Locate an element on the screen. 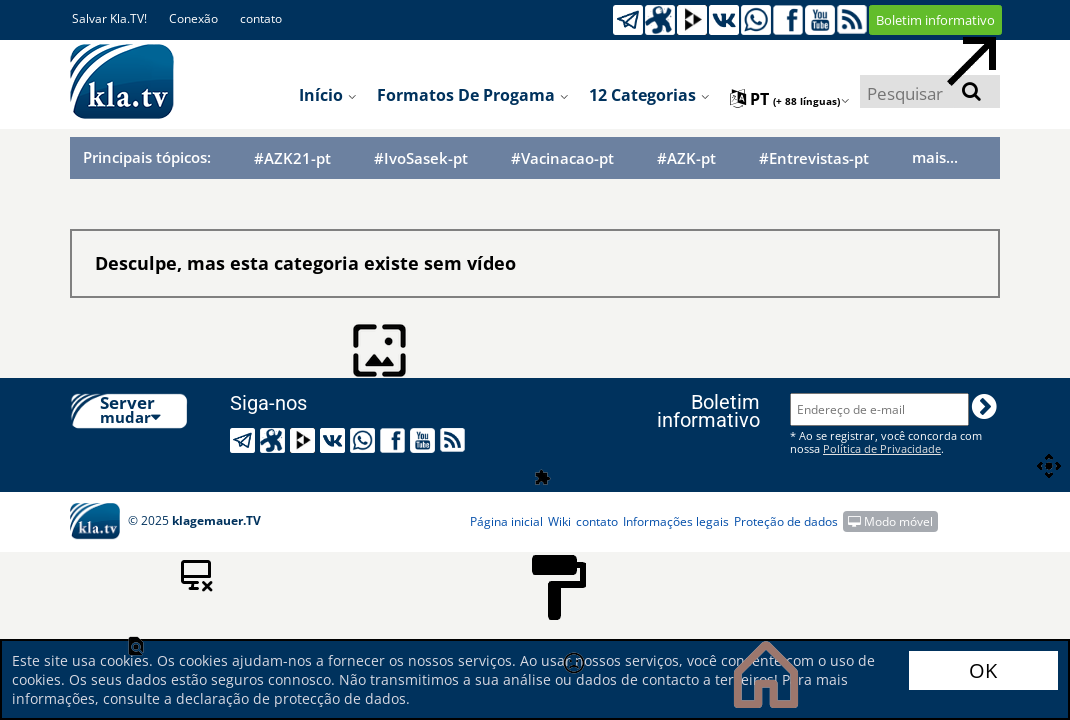 This screenshot has width=1070, height=720. change wallpaper or background image is located at coordinates (379, 350).